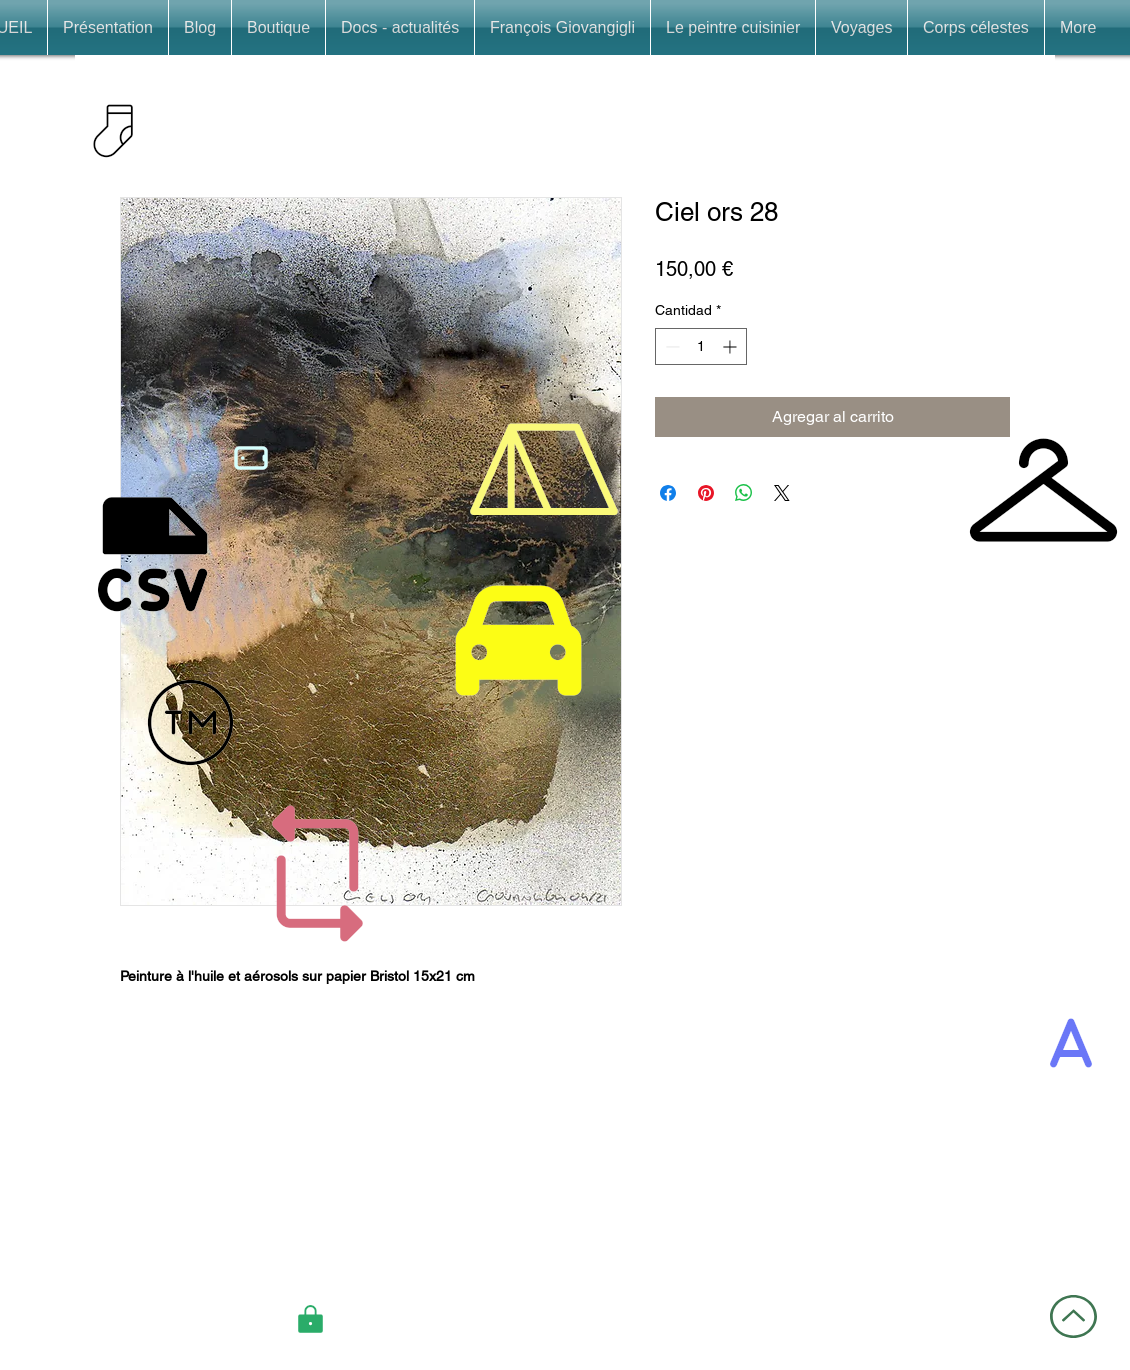 This screenshot has width=1130, height=1370. What do you see at coordinates (190, 722) in the screenshot?
I see `indicates trademarked content or branding` at bounding box center [190, 722].